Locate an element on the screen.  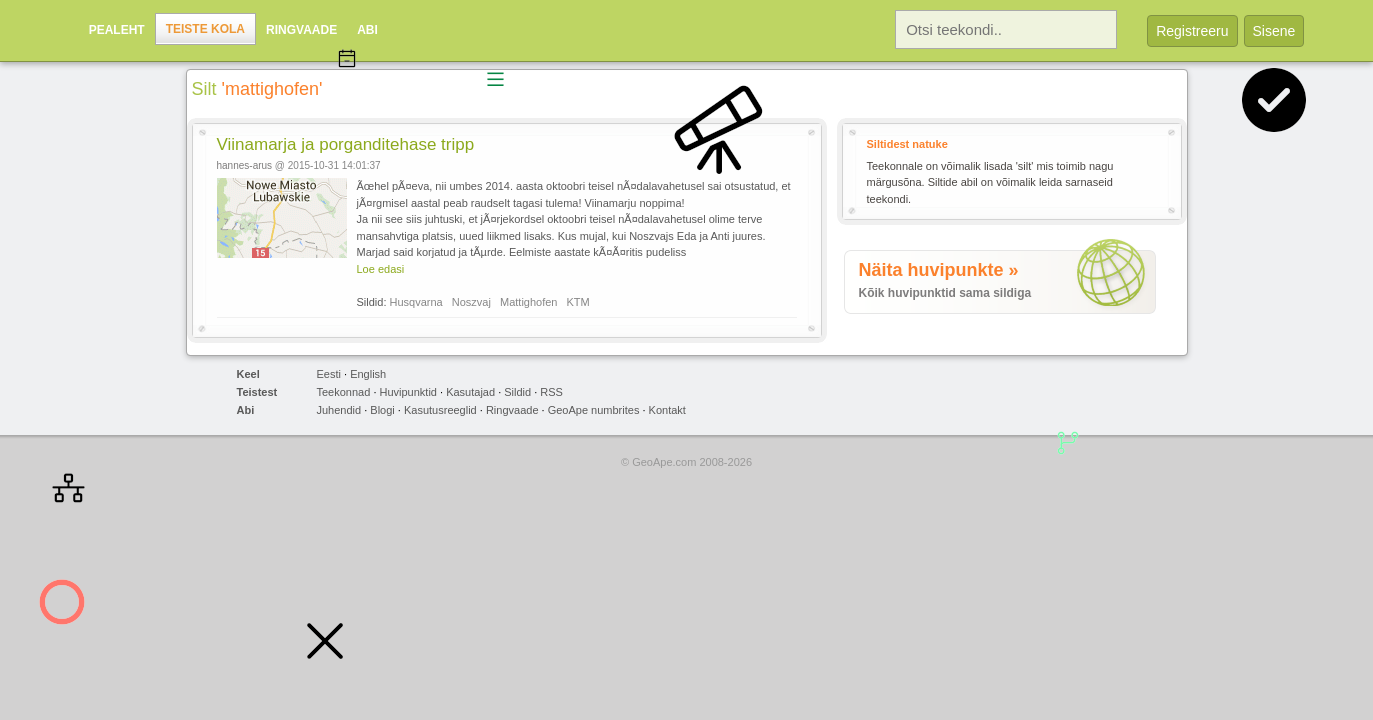
explore or discover new content is located at coordinates (720, 128).